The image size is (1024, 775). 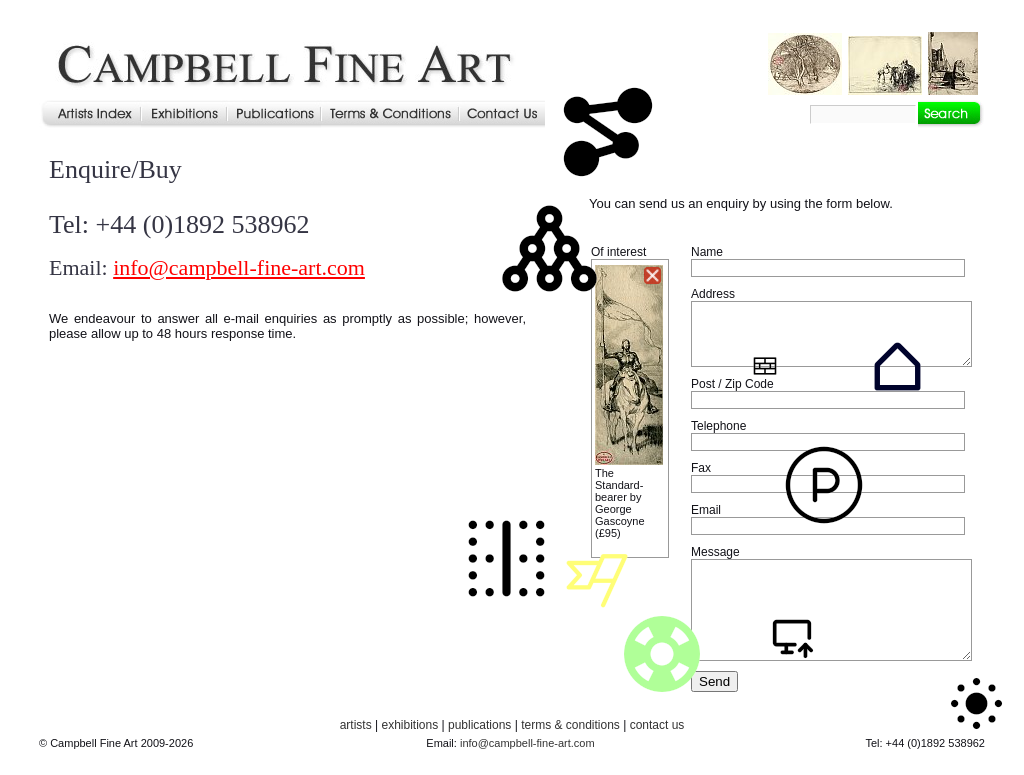 I want to click on navigate to home screen, so click(x=897, y=367).